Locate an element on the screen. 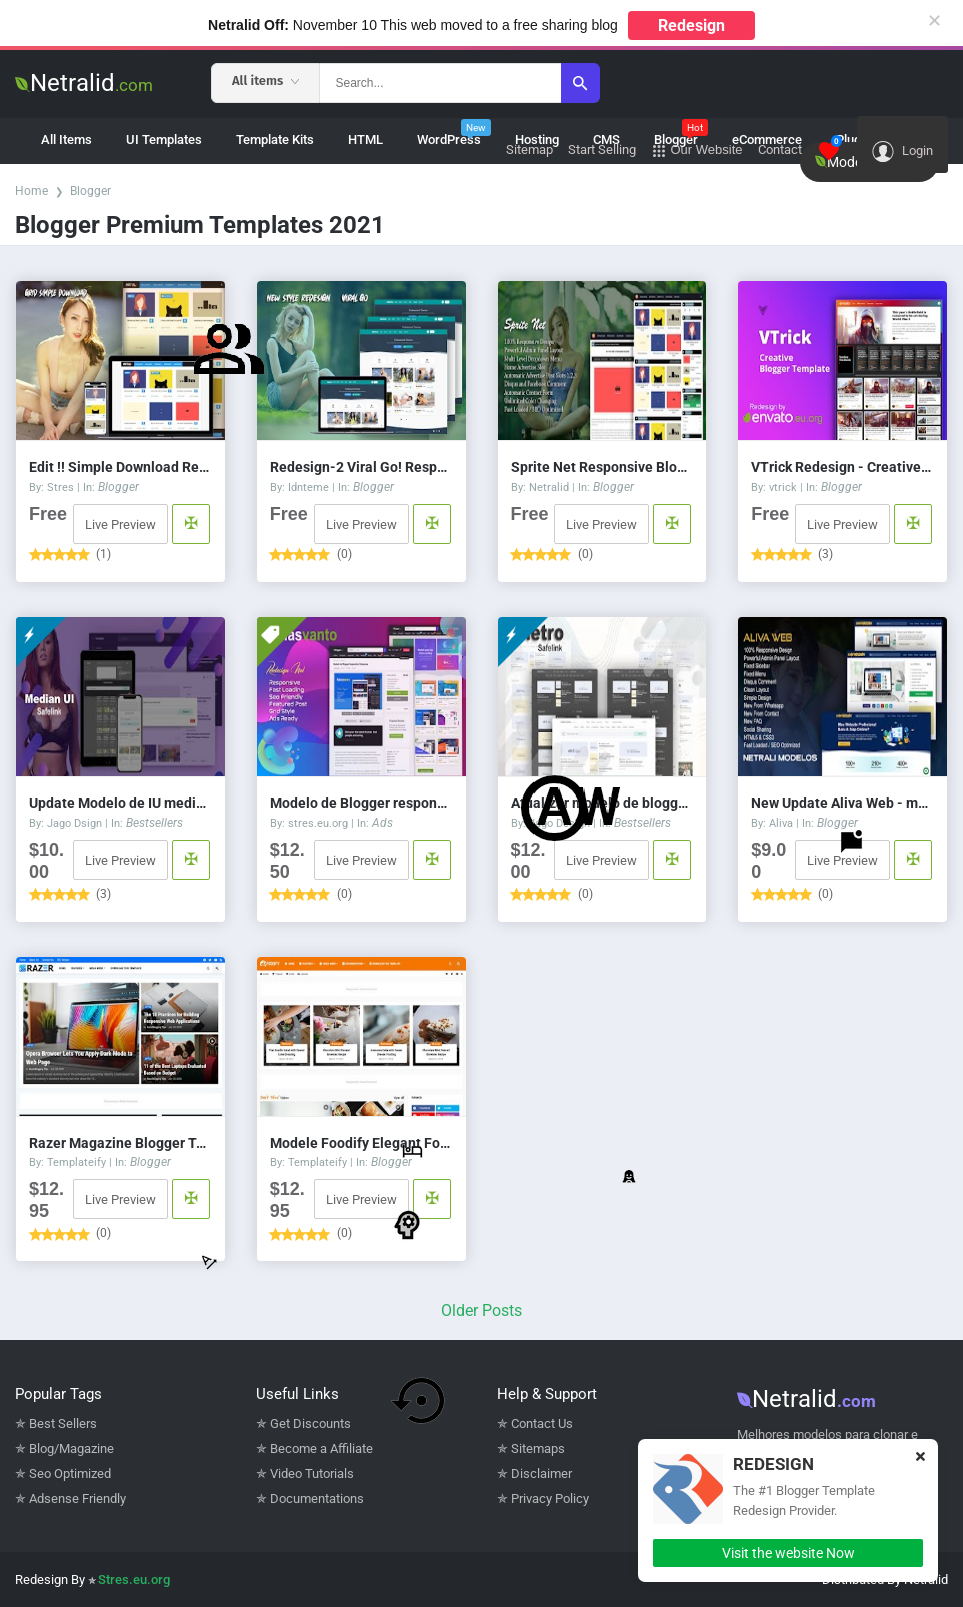 The height and width of the screenshot is (1607, 963). enable automatic white balance is located at coordinates (571, 808).